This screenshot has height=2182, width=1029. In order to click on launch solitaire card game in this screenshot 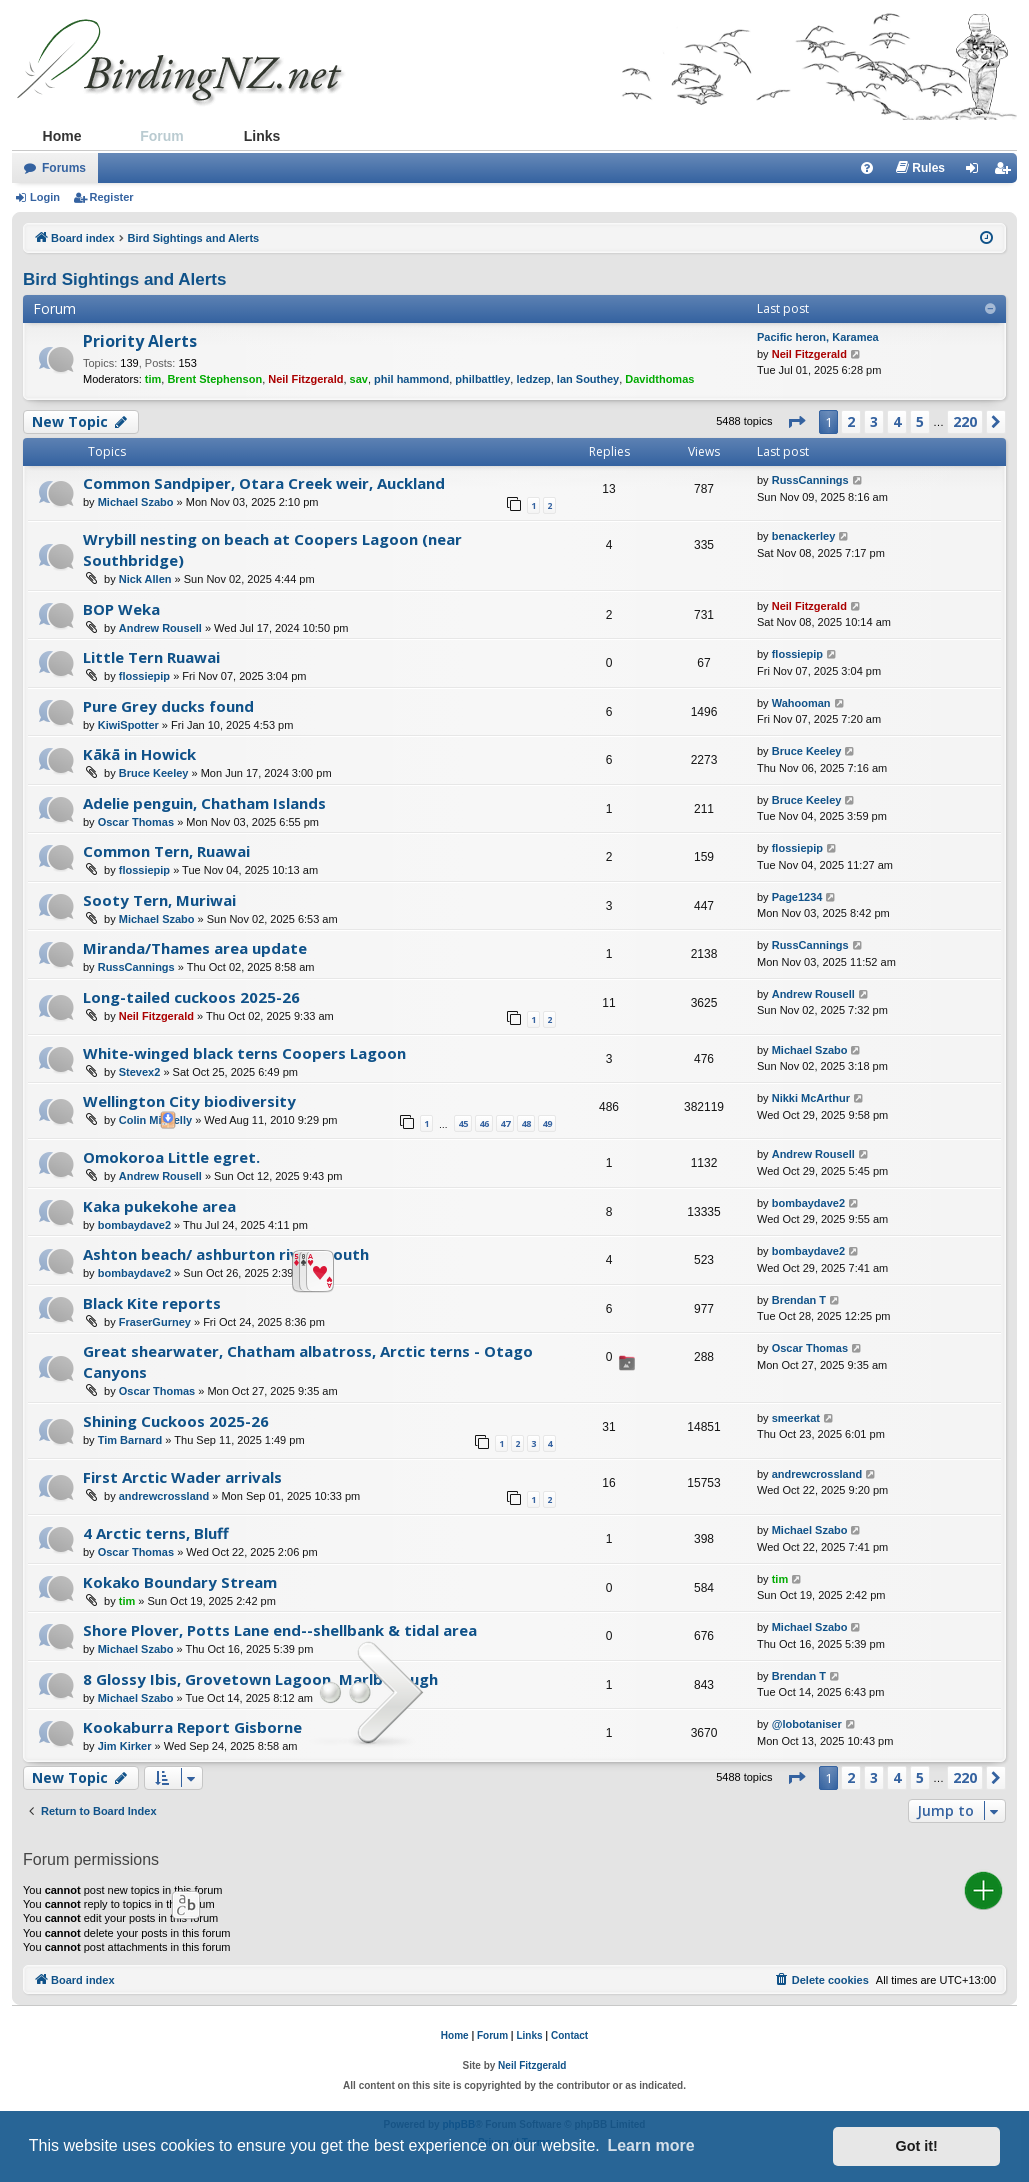, I will do `click(313, 1271)`.